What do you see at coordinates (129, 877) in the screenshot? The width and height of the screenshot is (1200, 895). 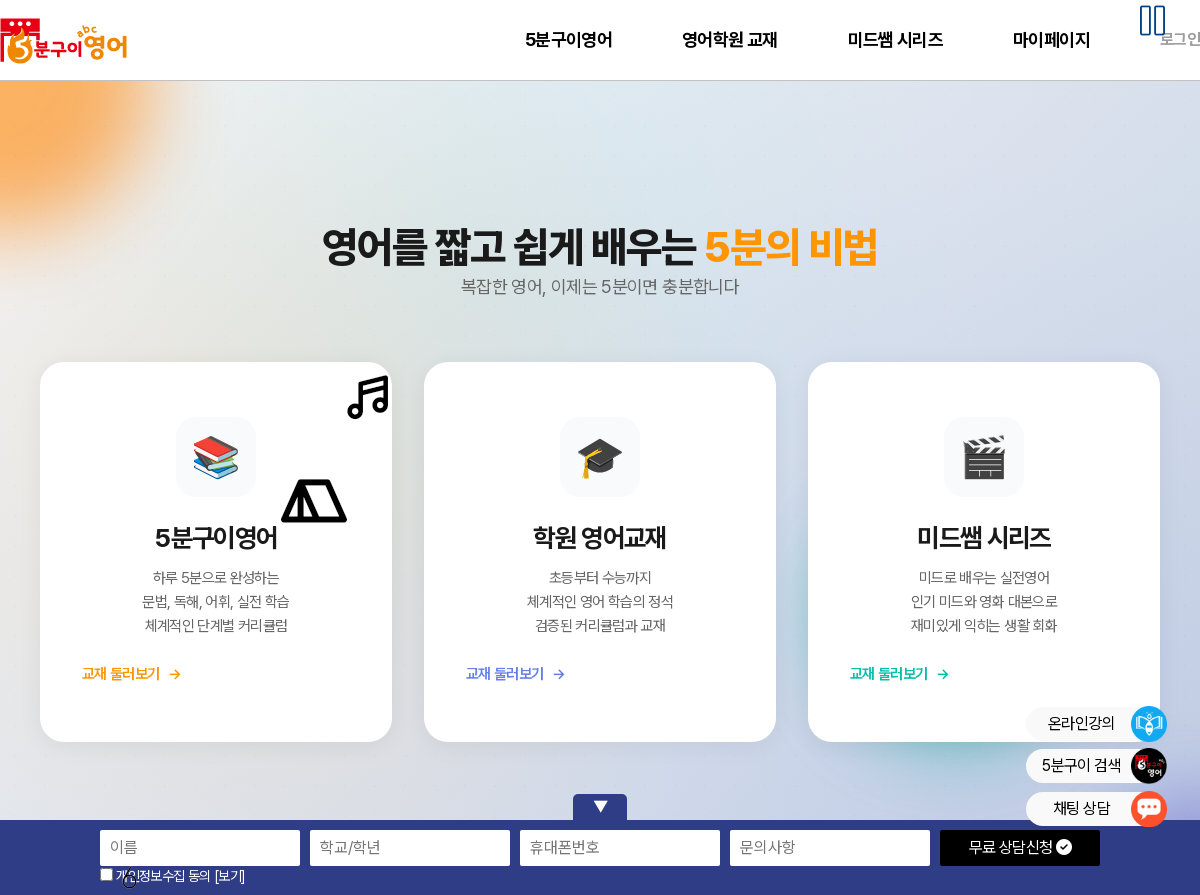 I see `indicates the number six in a list or sequence` at bounding box center [129, 877].